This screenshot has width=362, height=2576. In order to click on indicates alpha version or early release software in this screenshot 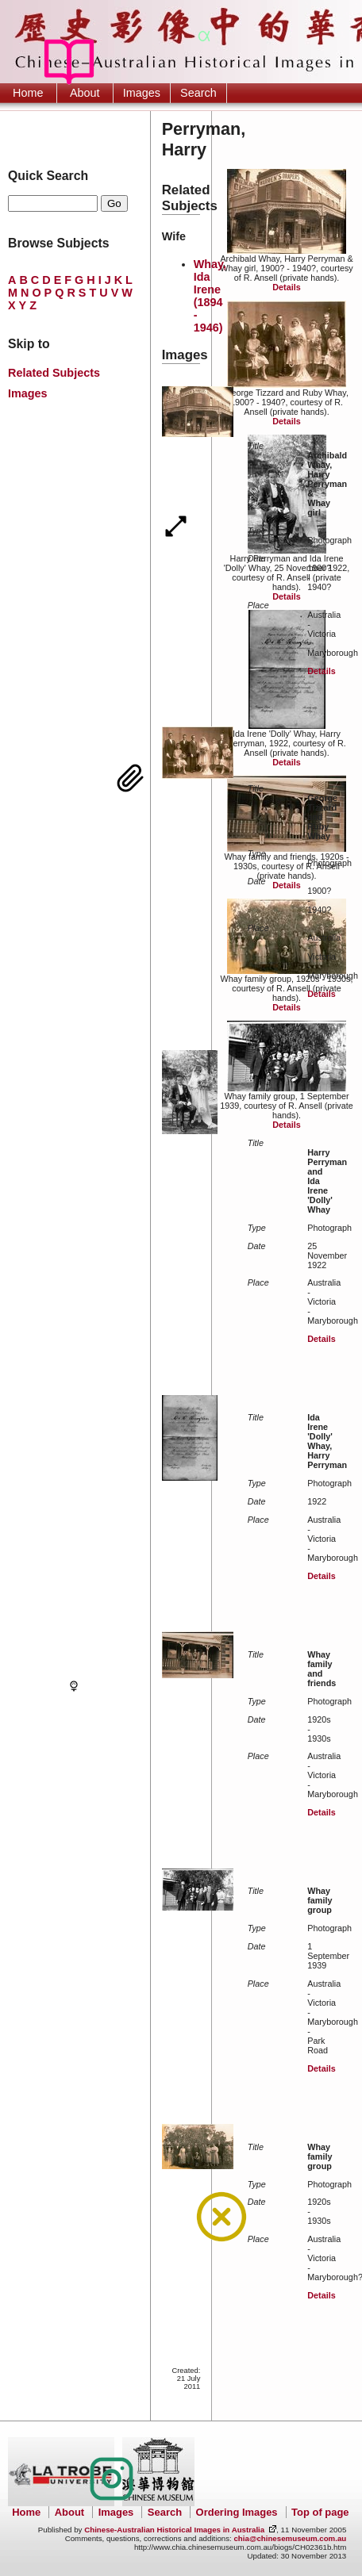, I will do `click(204, 36)`.